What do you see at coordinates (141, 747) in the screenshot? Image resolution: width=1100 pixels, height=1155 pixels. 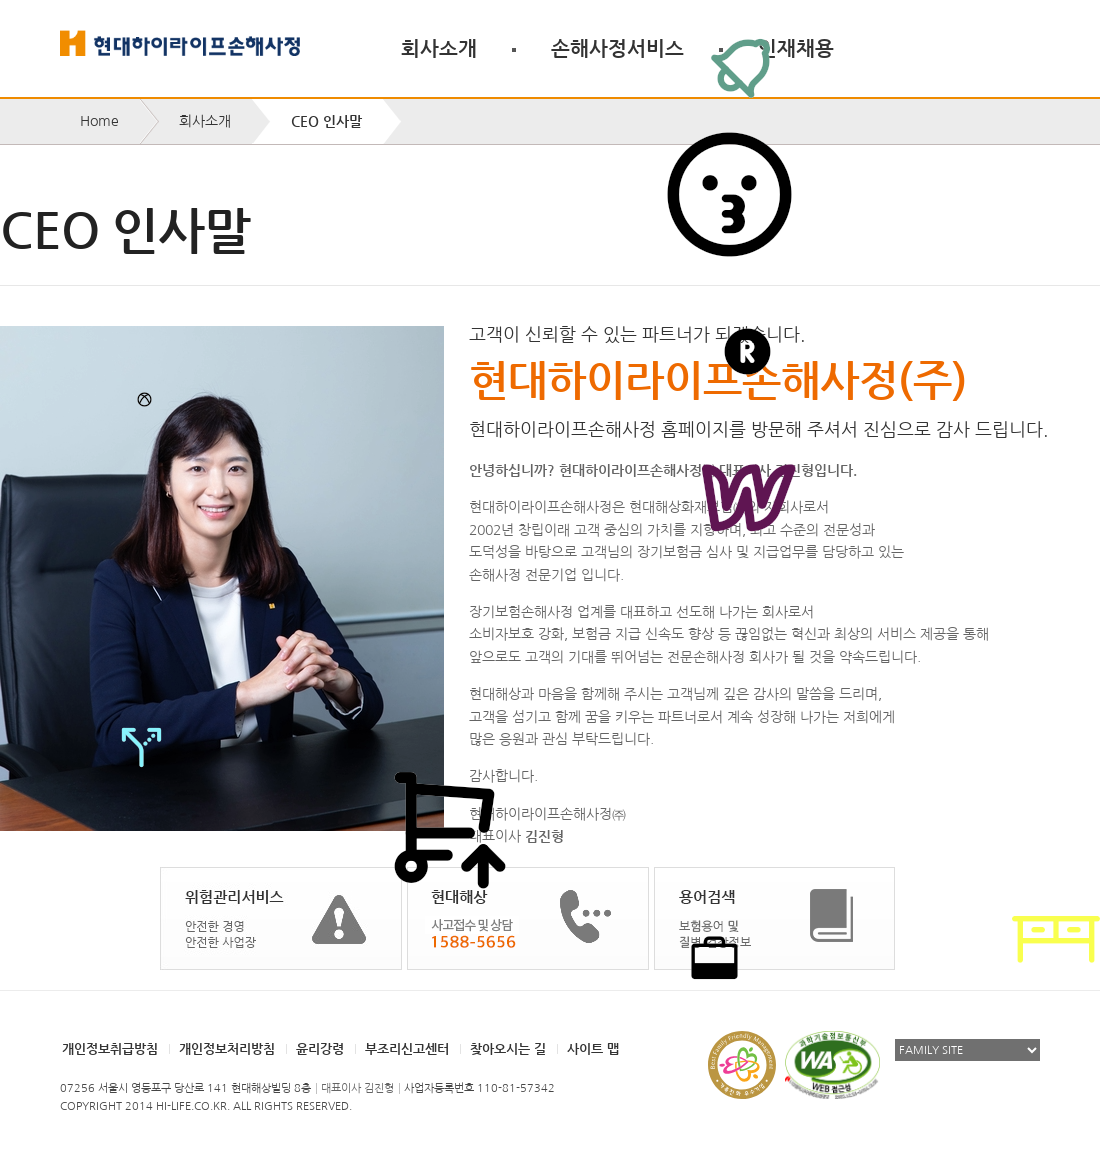 I see `take an alternate left route` at bounding box center [141, 747].